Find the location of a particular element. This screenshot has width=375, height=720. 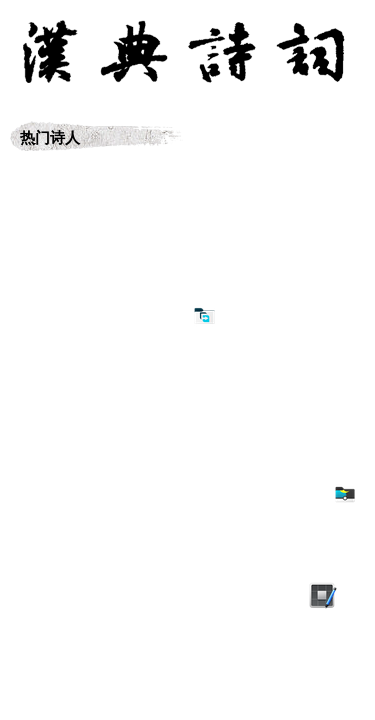

edit or customize assistive control panels is located at coordinates (323, 595).